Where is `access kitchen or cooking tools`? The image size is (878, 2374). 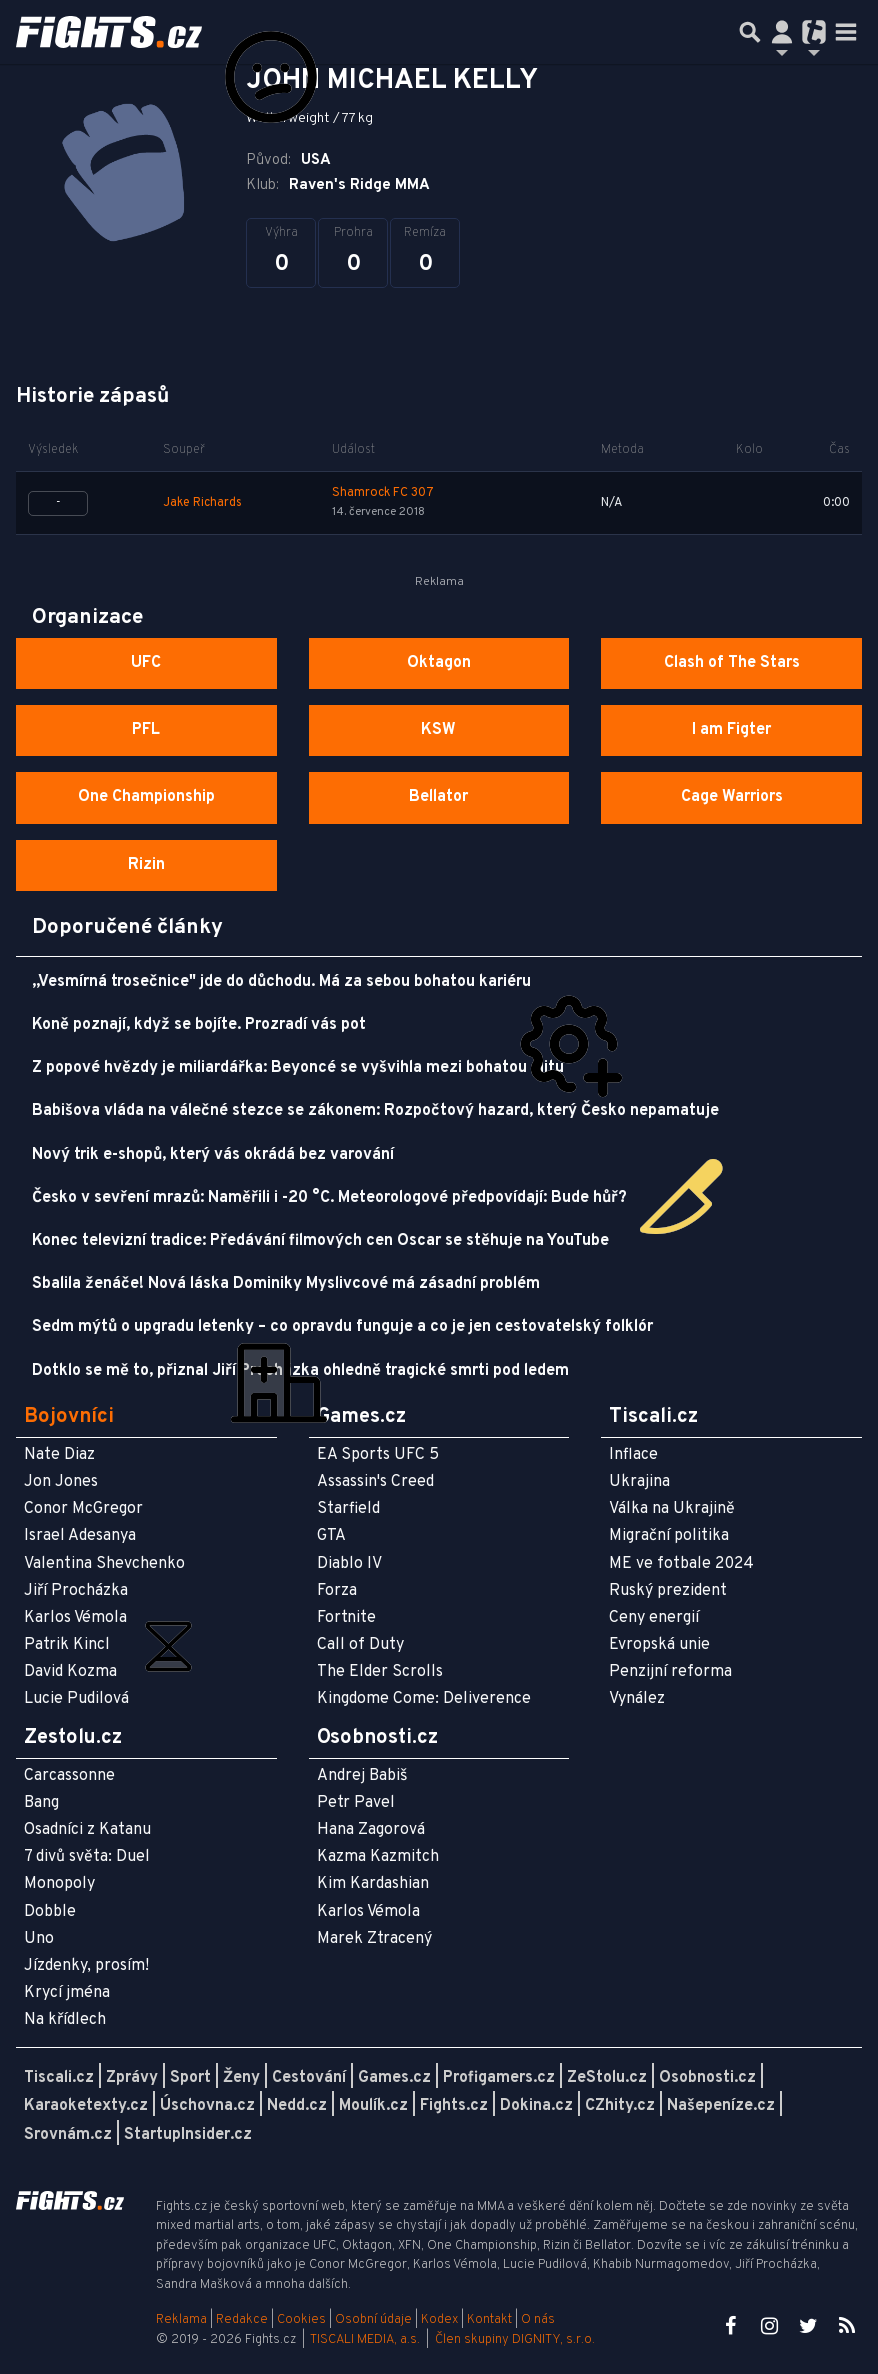
access kitchen or cooking tools is located at coordinates (682, 1198).